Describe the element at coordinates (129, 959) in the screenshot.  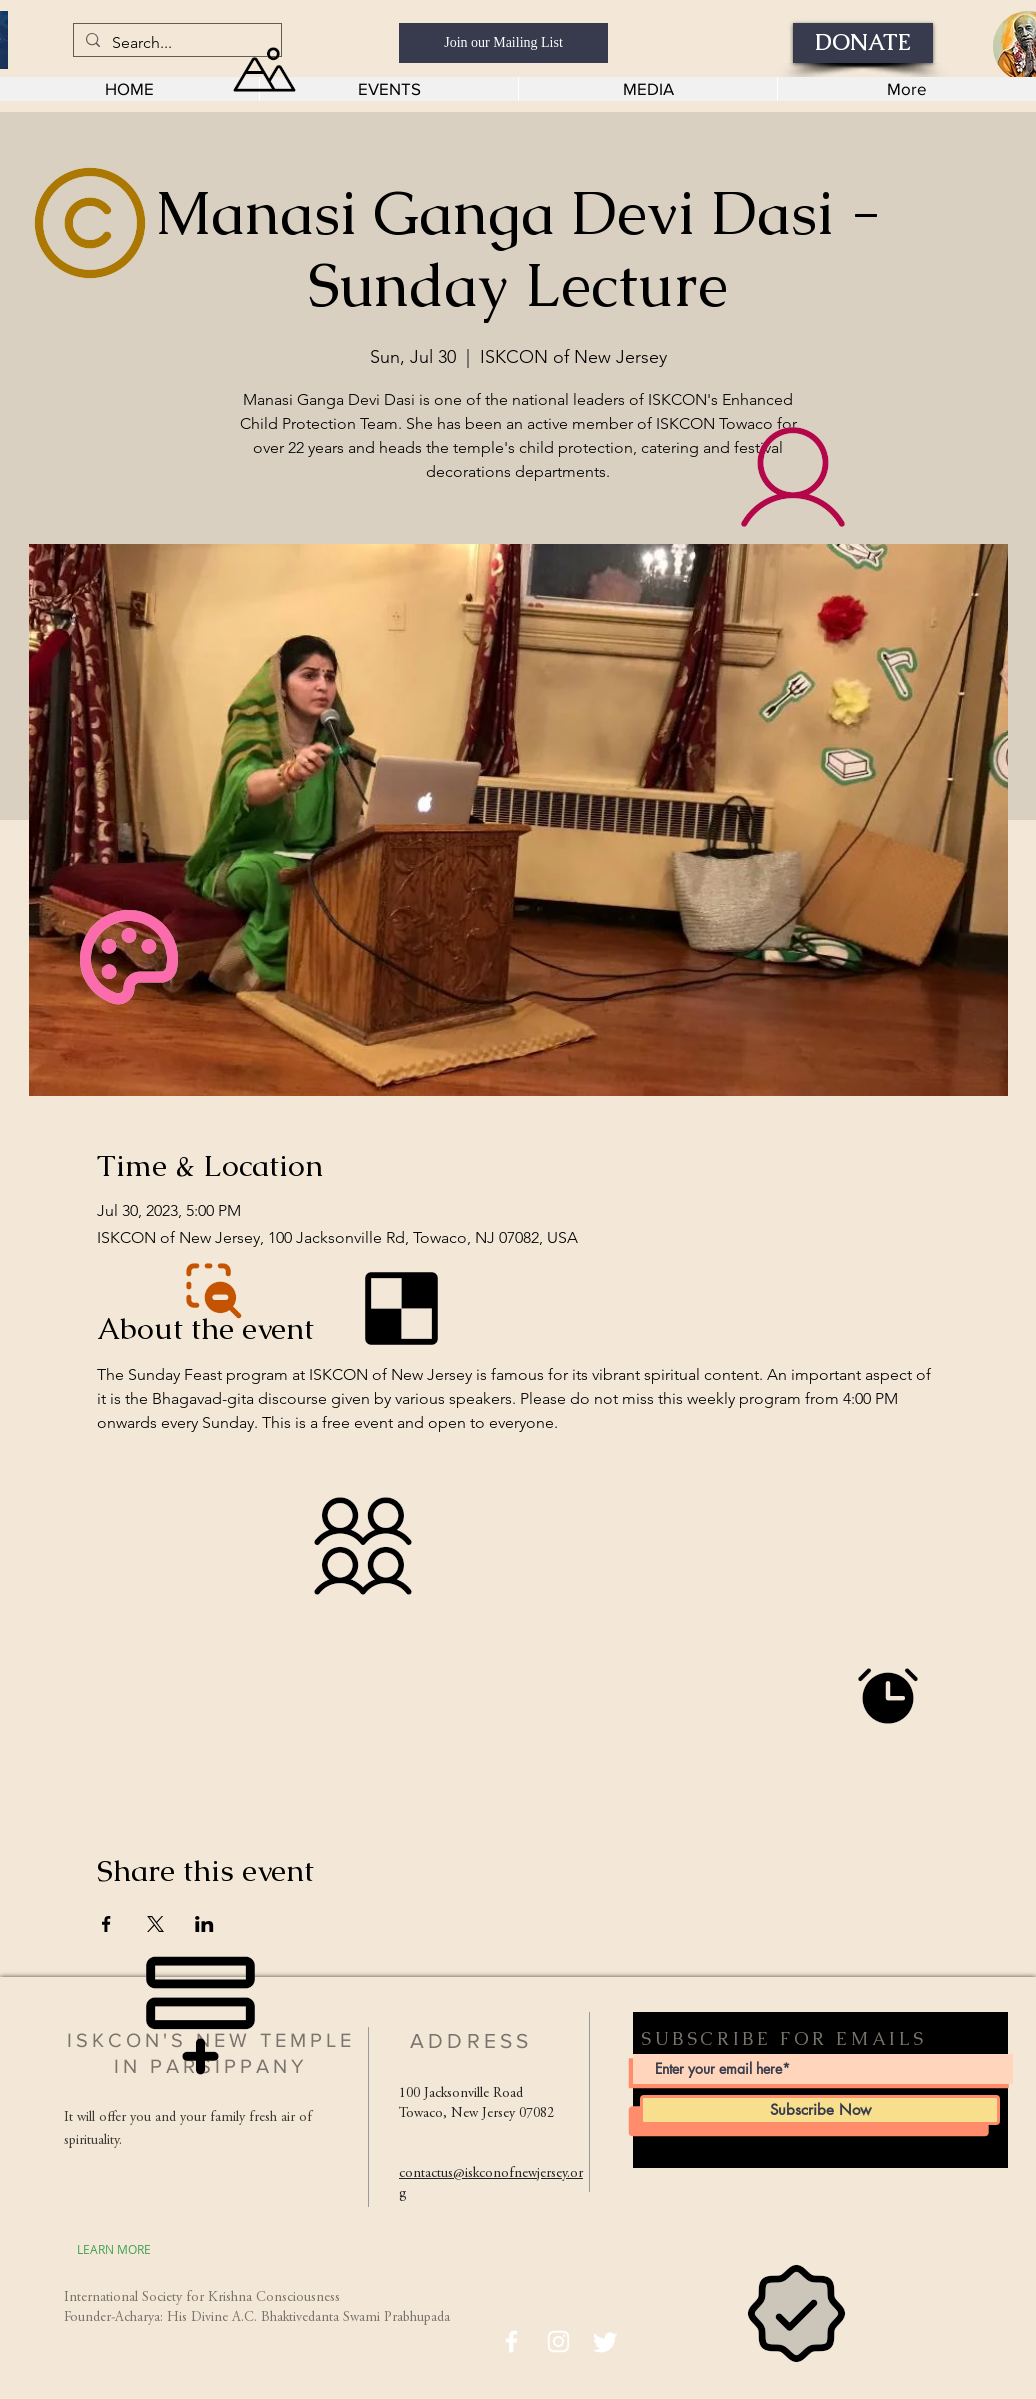
I see `access color or theme settings` at that location.